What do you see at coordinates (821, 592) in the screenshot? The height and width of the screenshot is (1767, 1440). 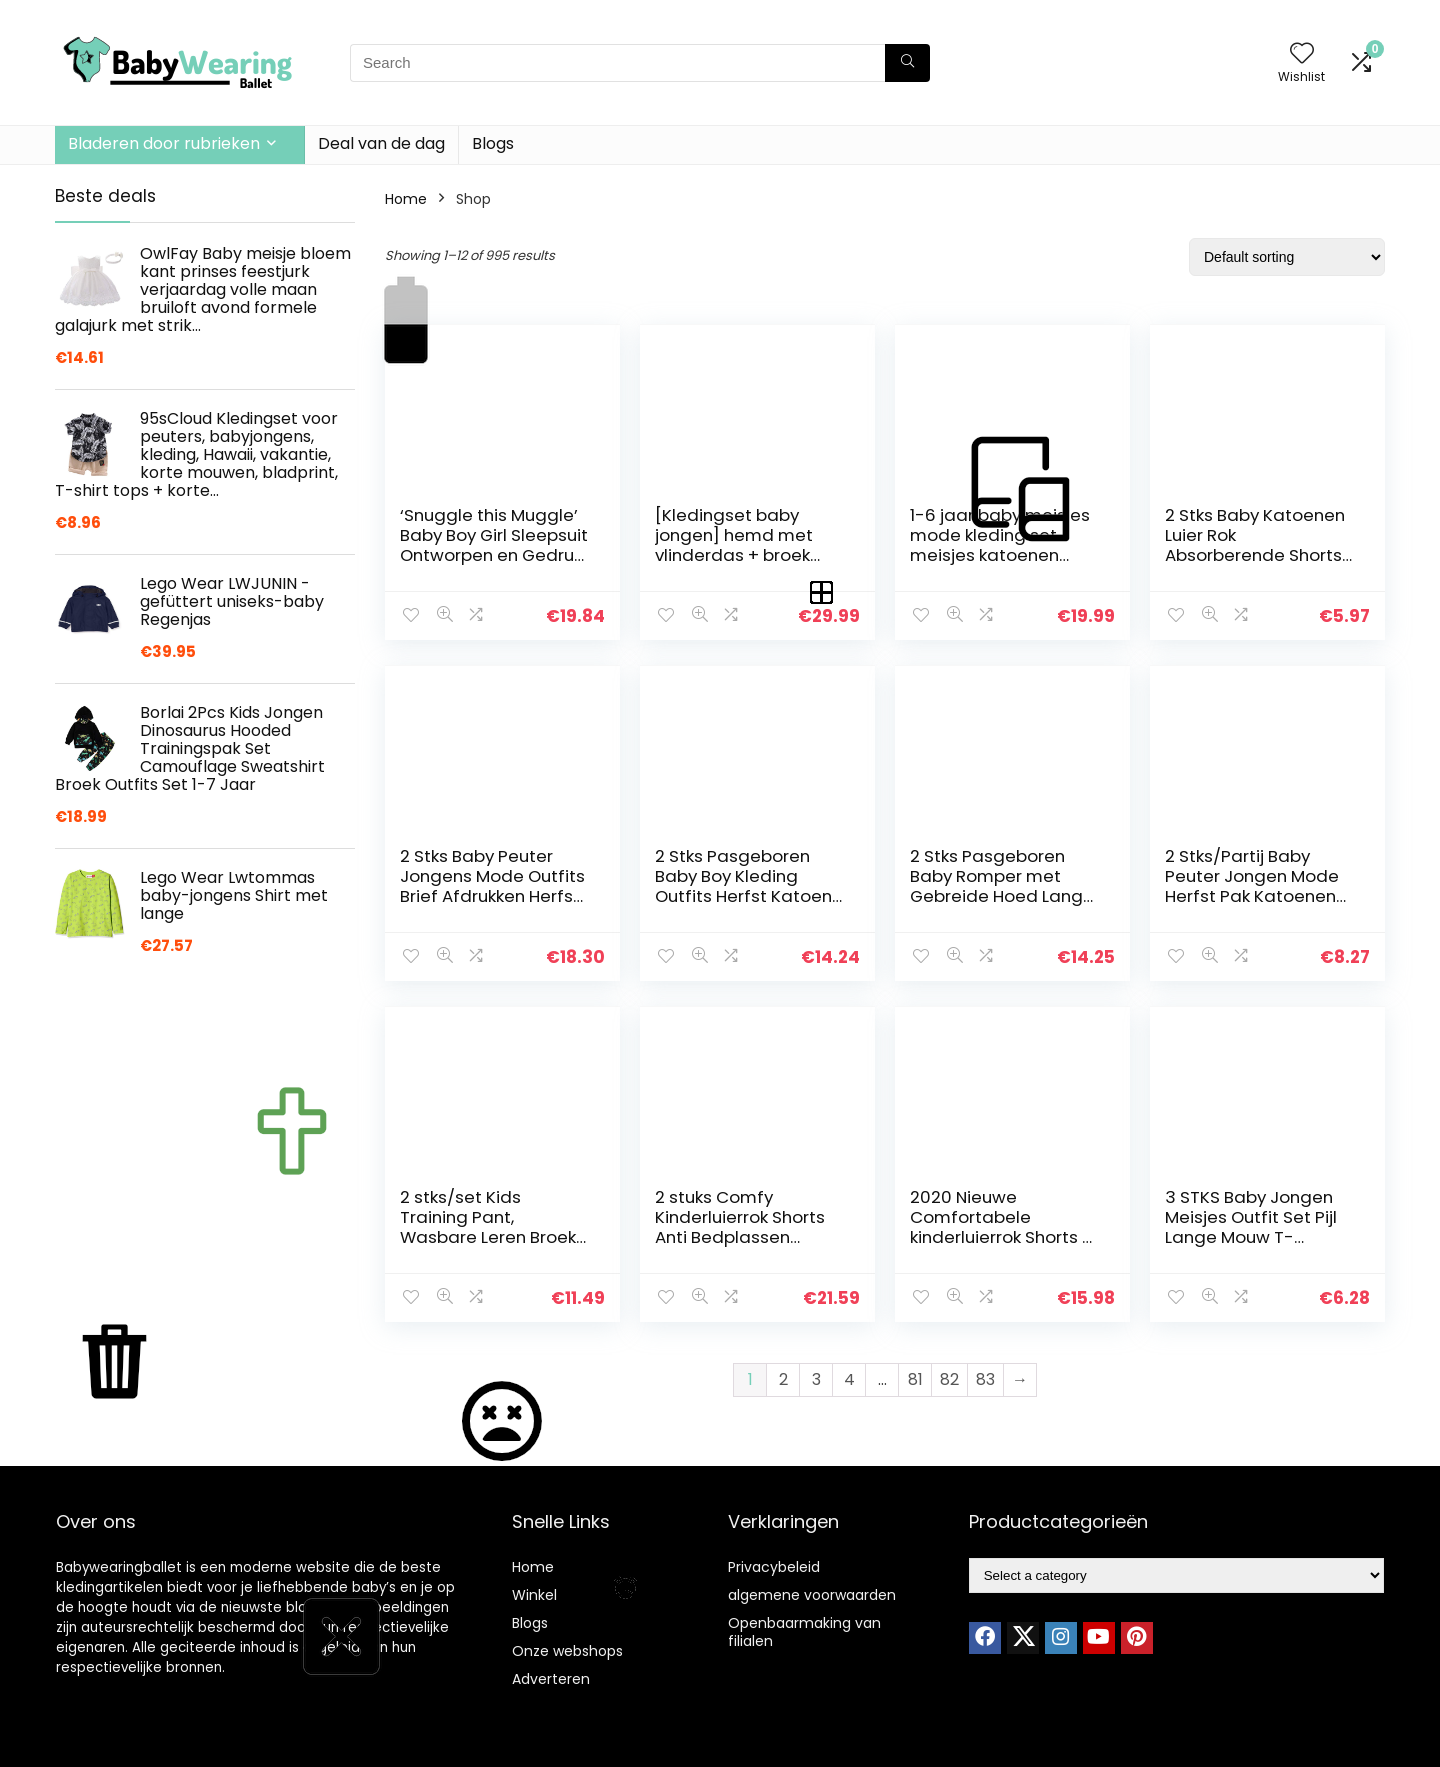 I see `apply borders to all cells in a table or grid` at bounding box center [821, 592].